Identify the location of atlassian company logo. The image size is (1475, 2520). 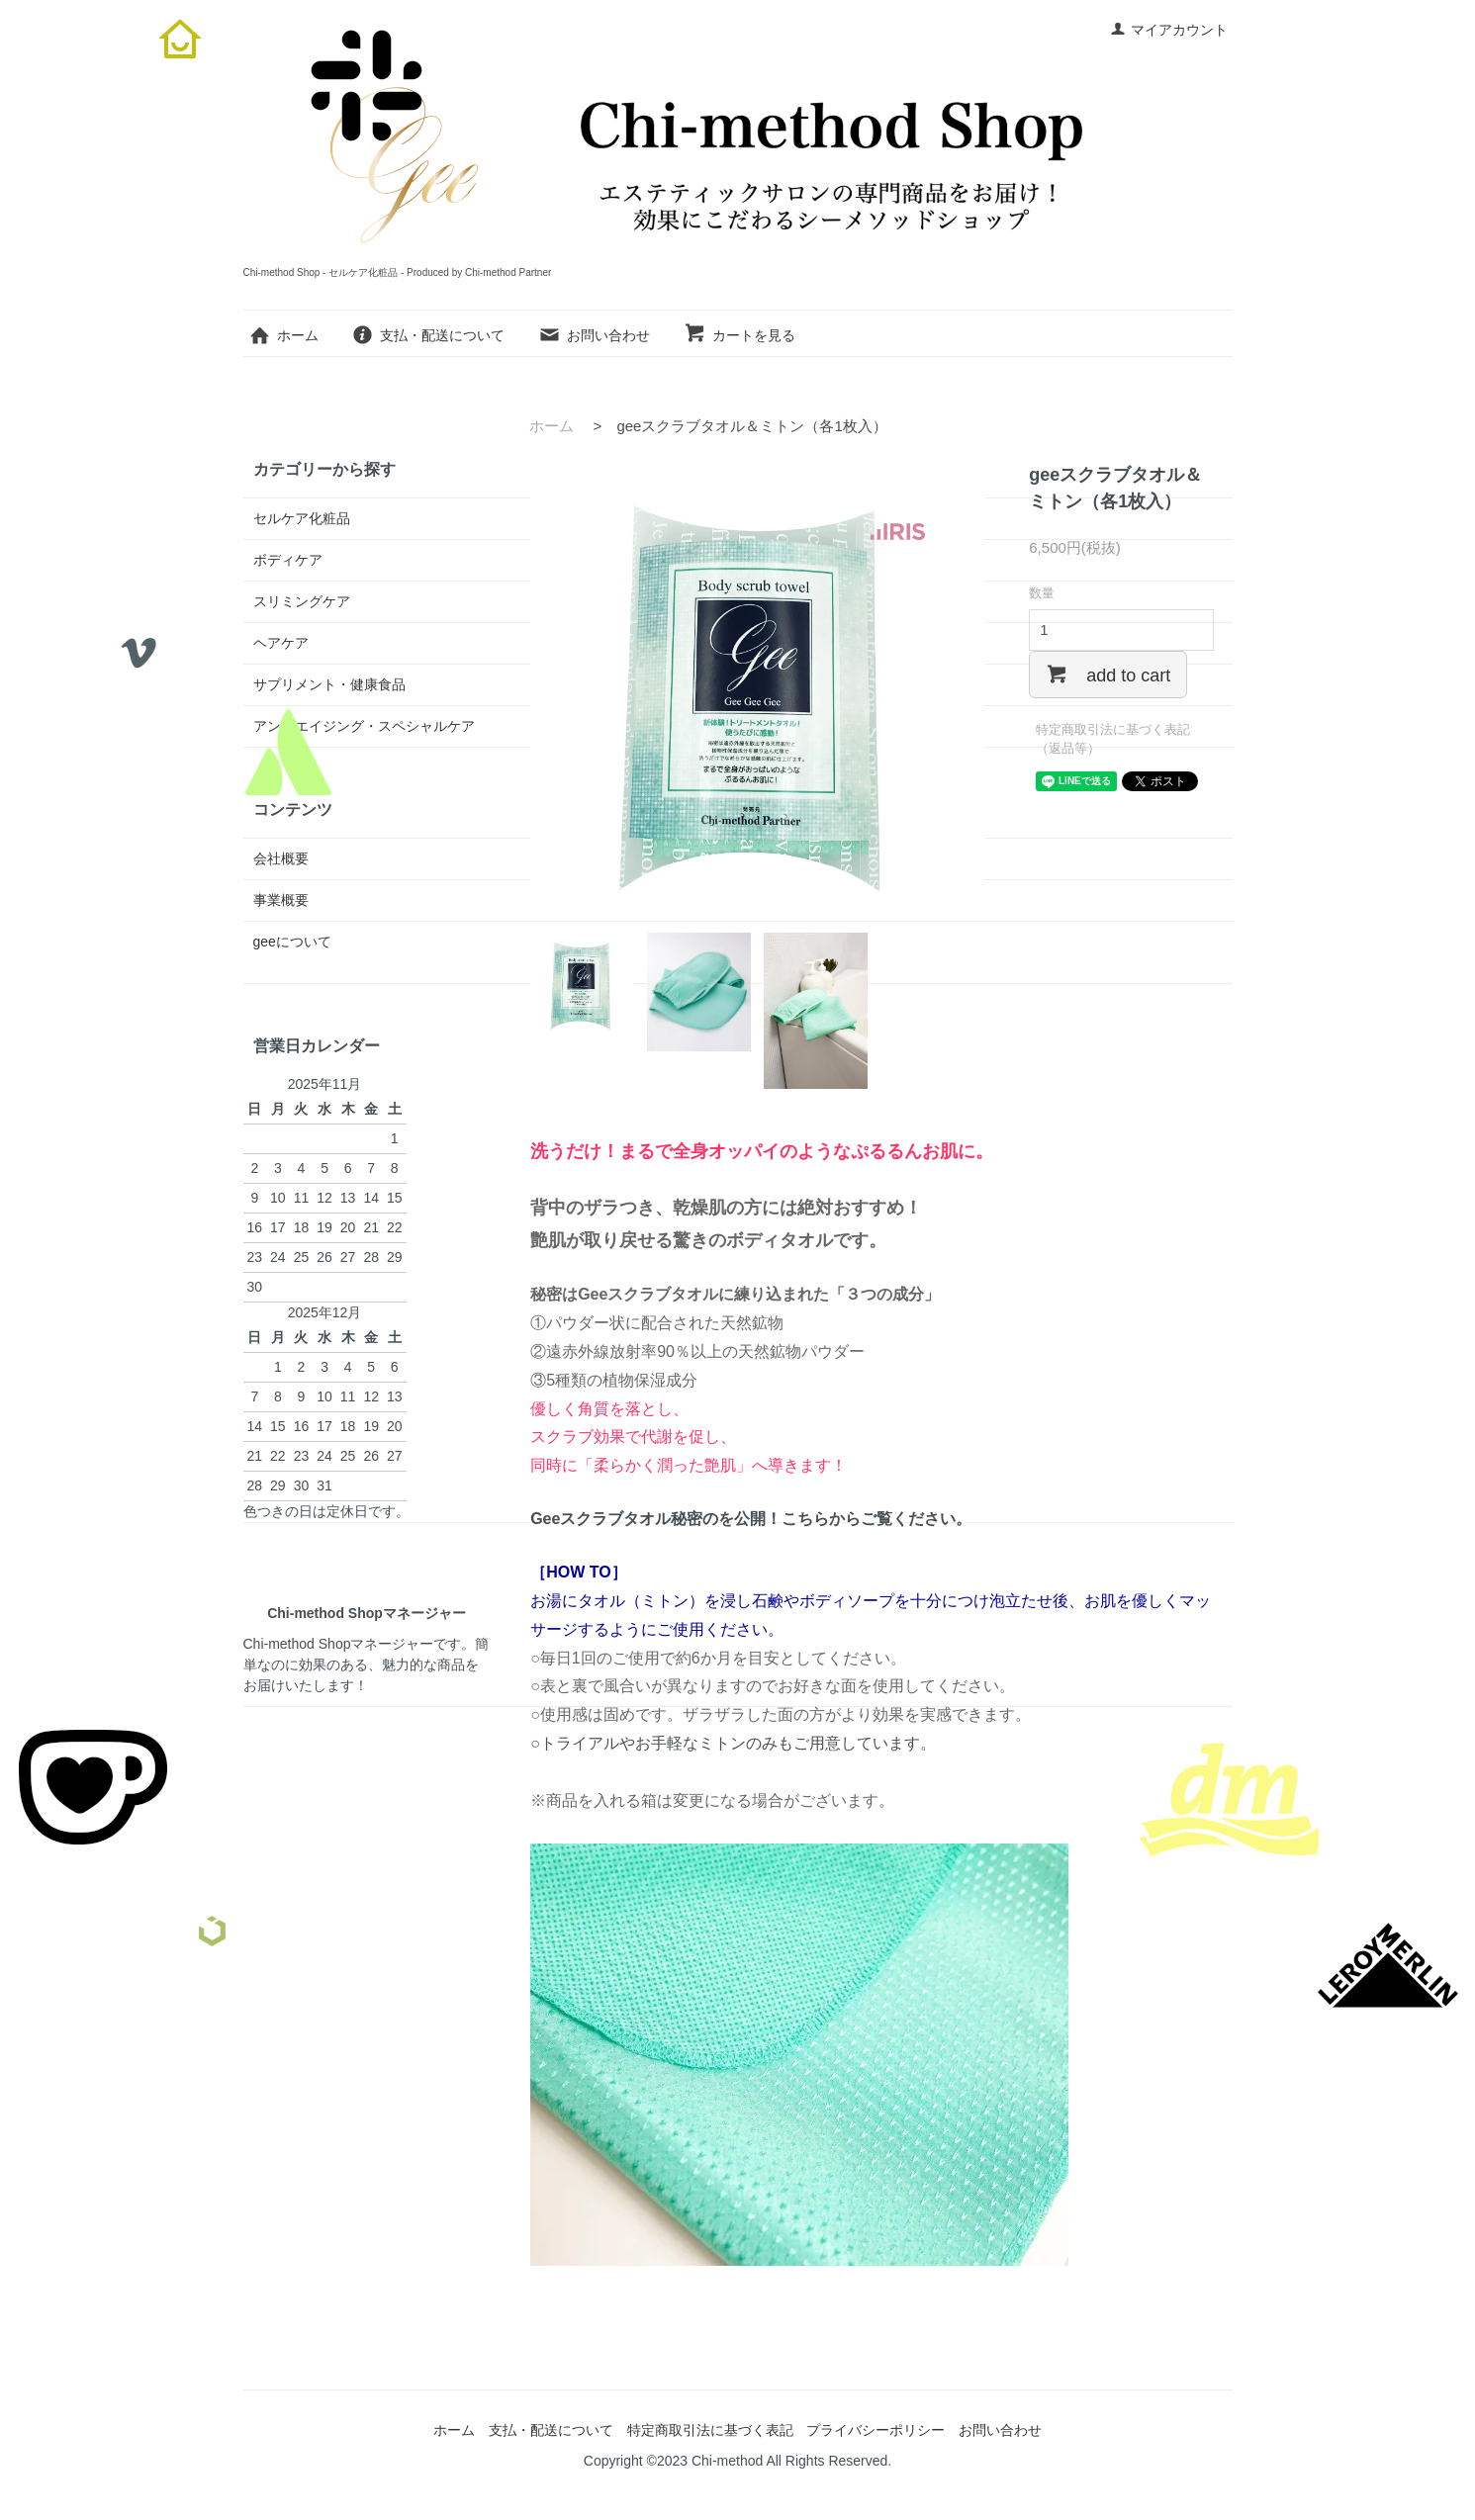
(288, 752).